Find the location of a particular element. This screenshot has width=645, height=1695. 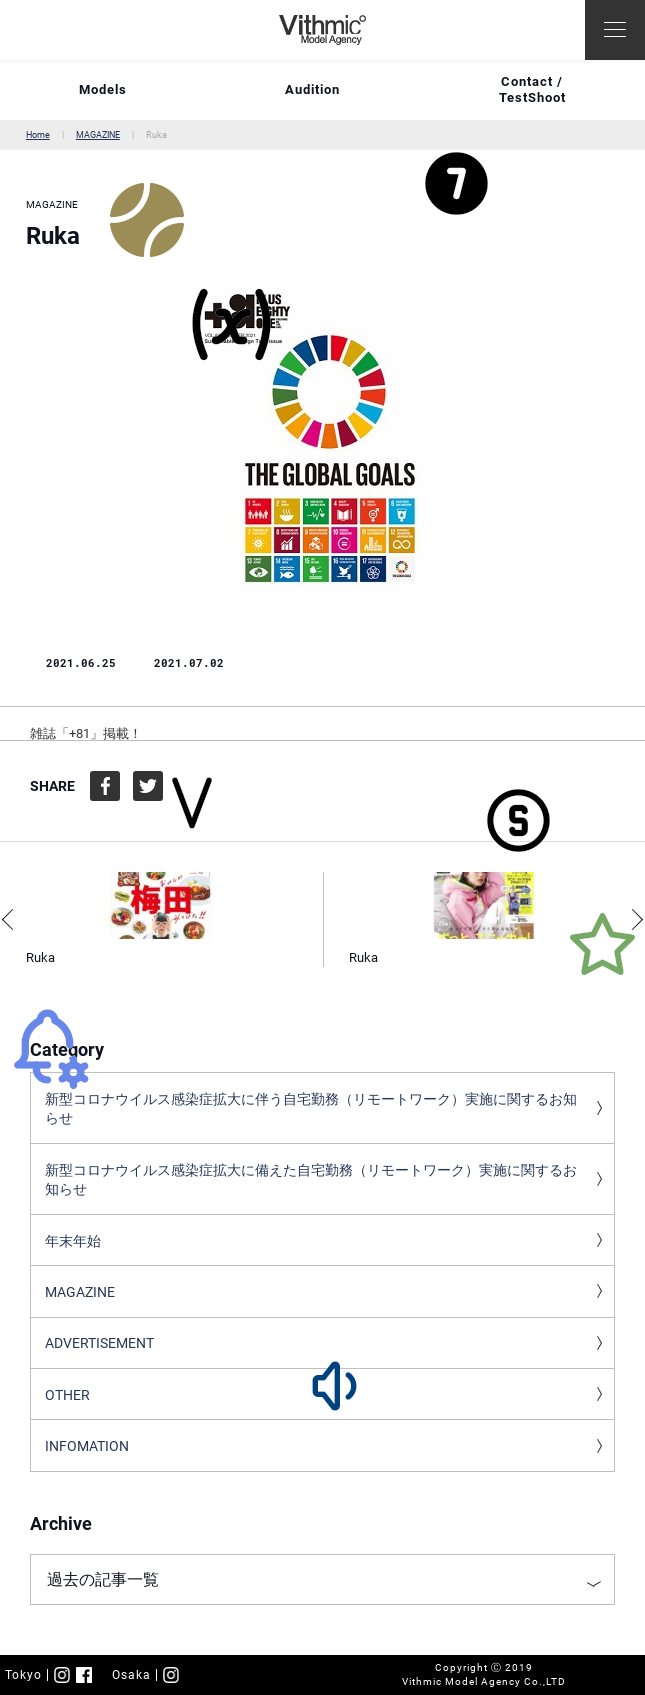

indicates step 7 in a multi-step process is located at coordinates (456, 183).